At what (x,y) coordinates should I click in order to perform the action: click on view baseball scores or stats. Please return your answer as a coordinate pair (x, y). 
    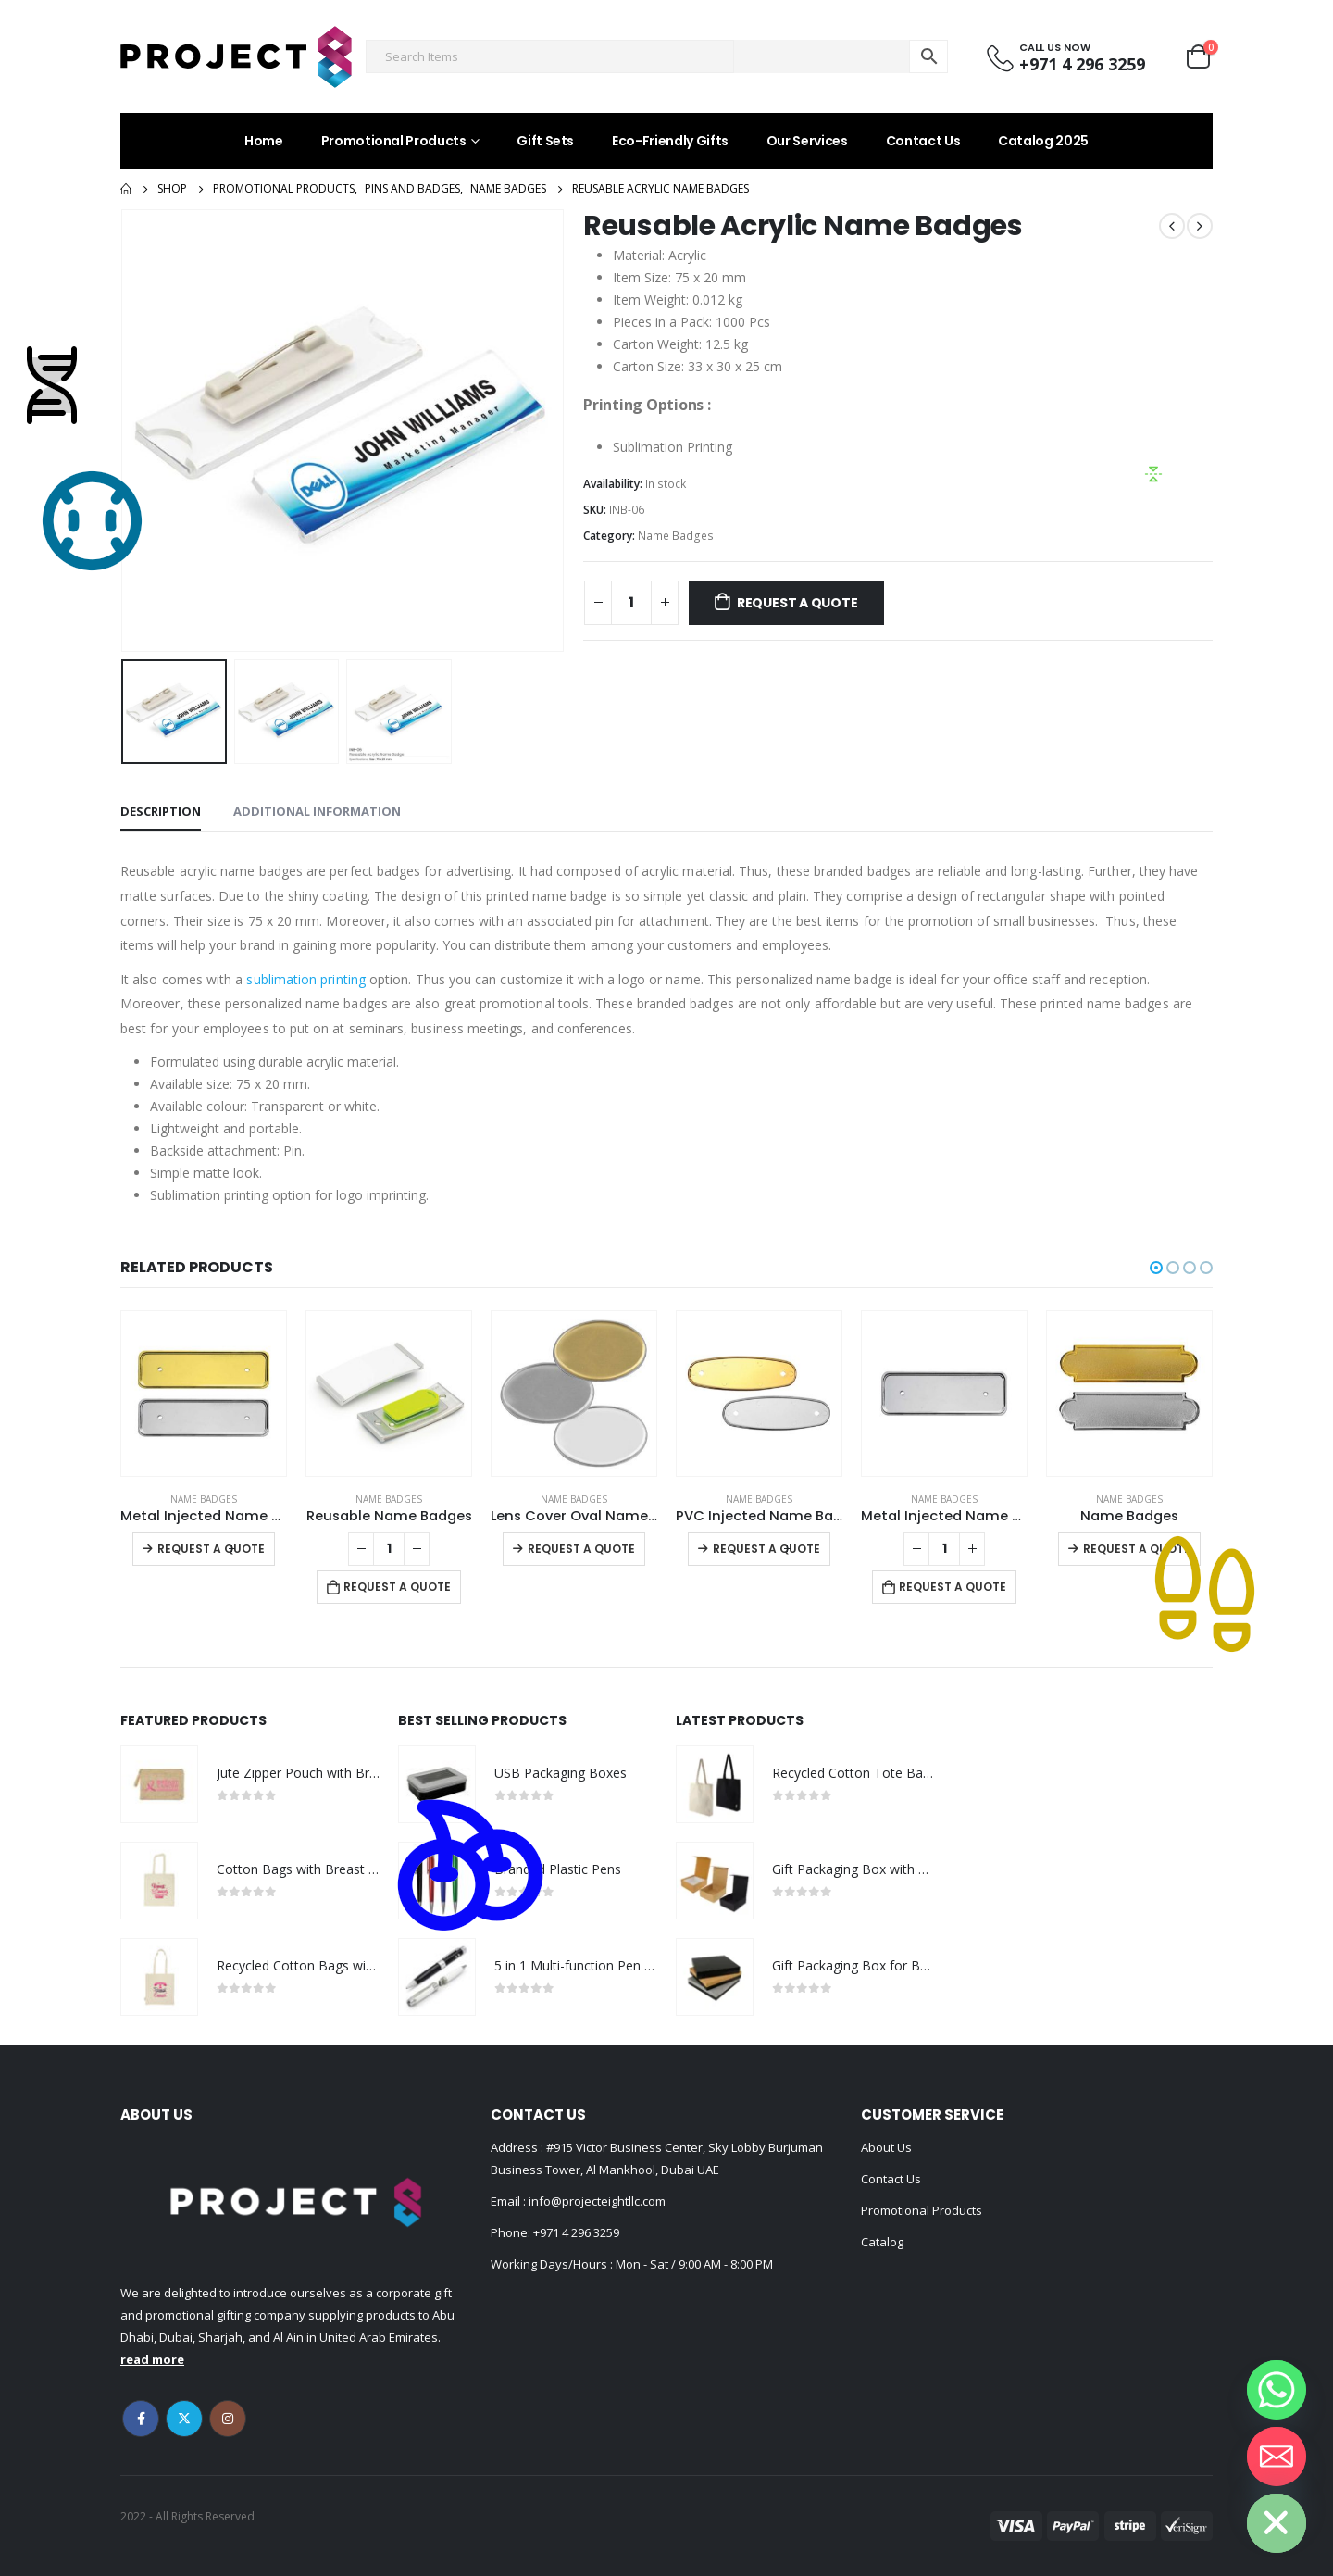
    Looking at the image, I should click on (92, 520).